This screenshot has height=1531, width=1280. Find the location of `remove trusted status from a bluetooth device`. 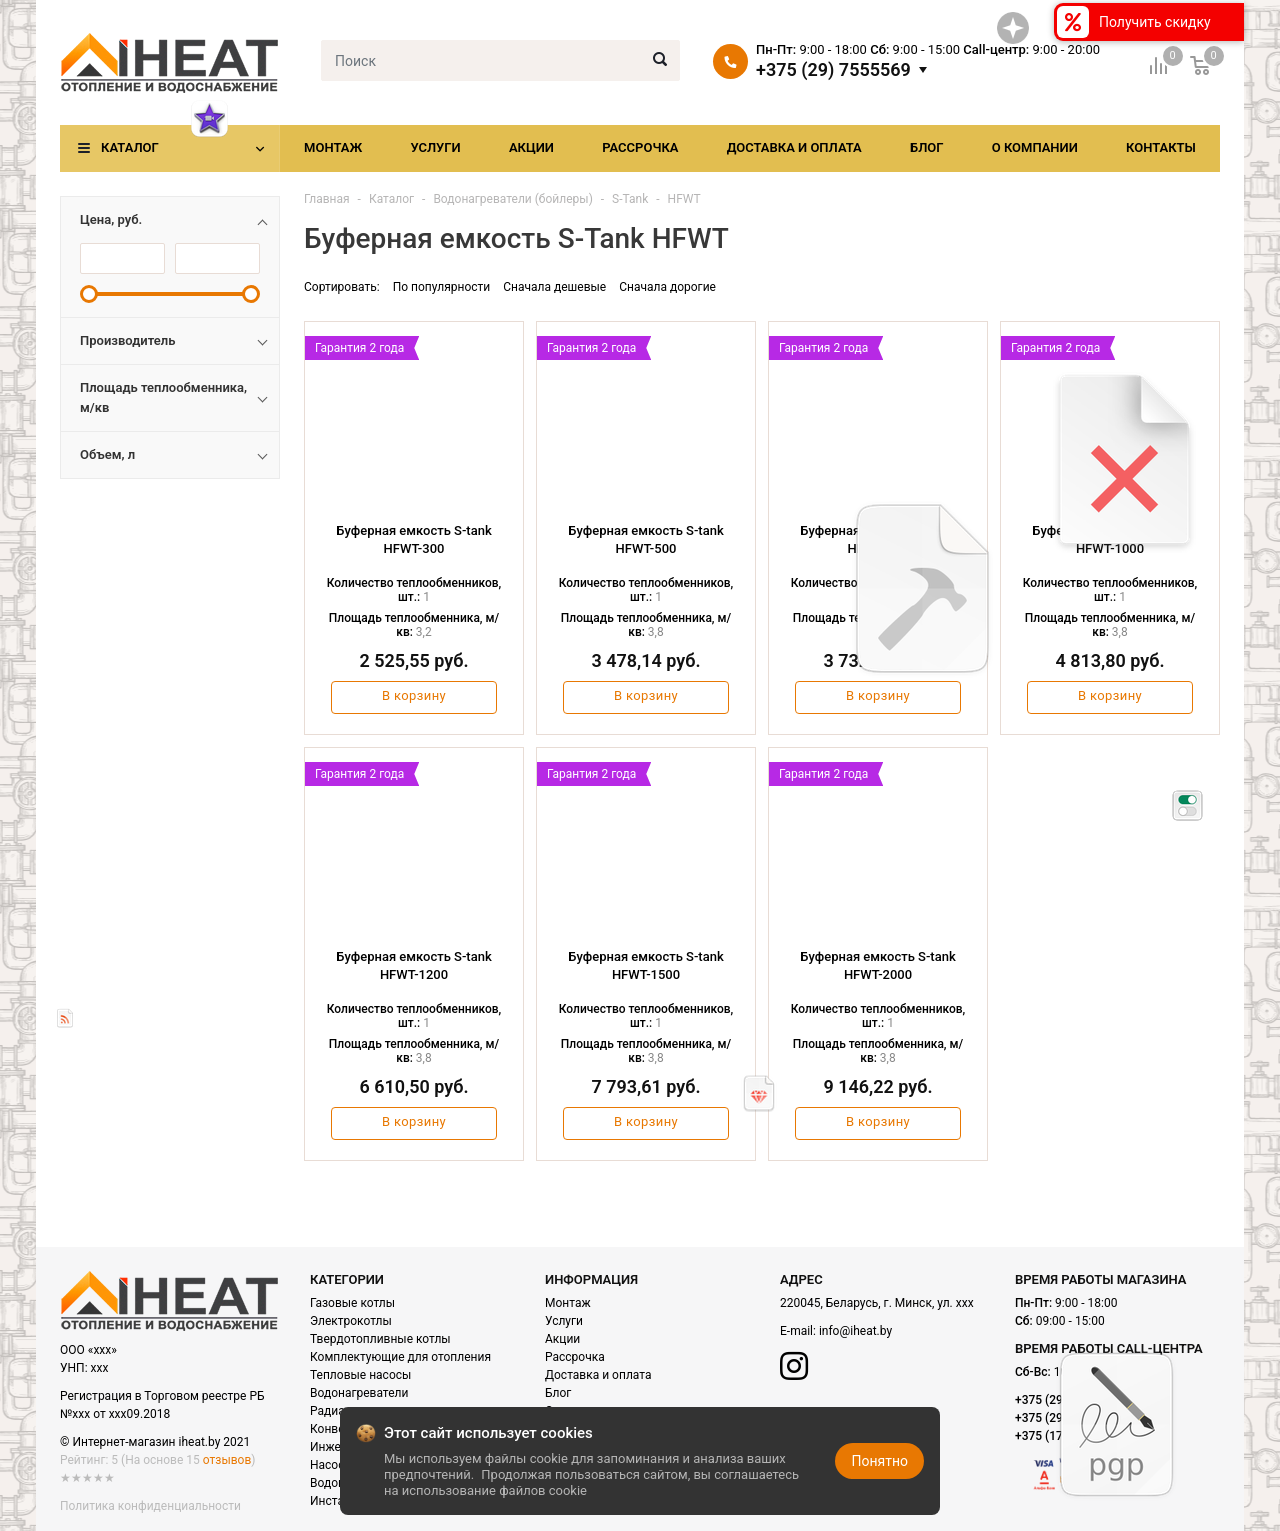

remove trusted status from a bluetooth device is located at coordinates (1013, 28).